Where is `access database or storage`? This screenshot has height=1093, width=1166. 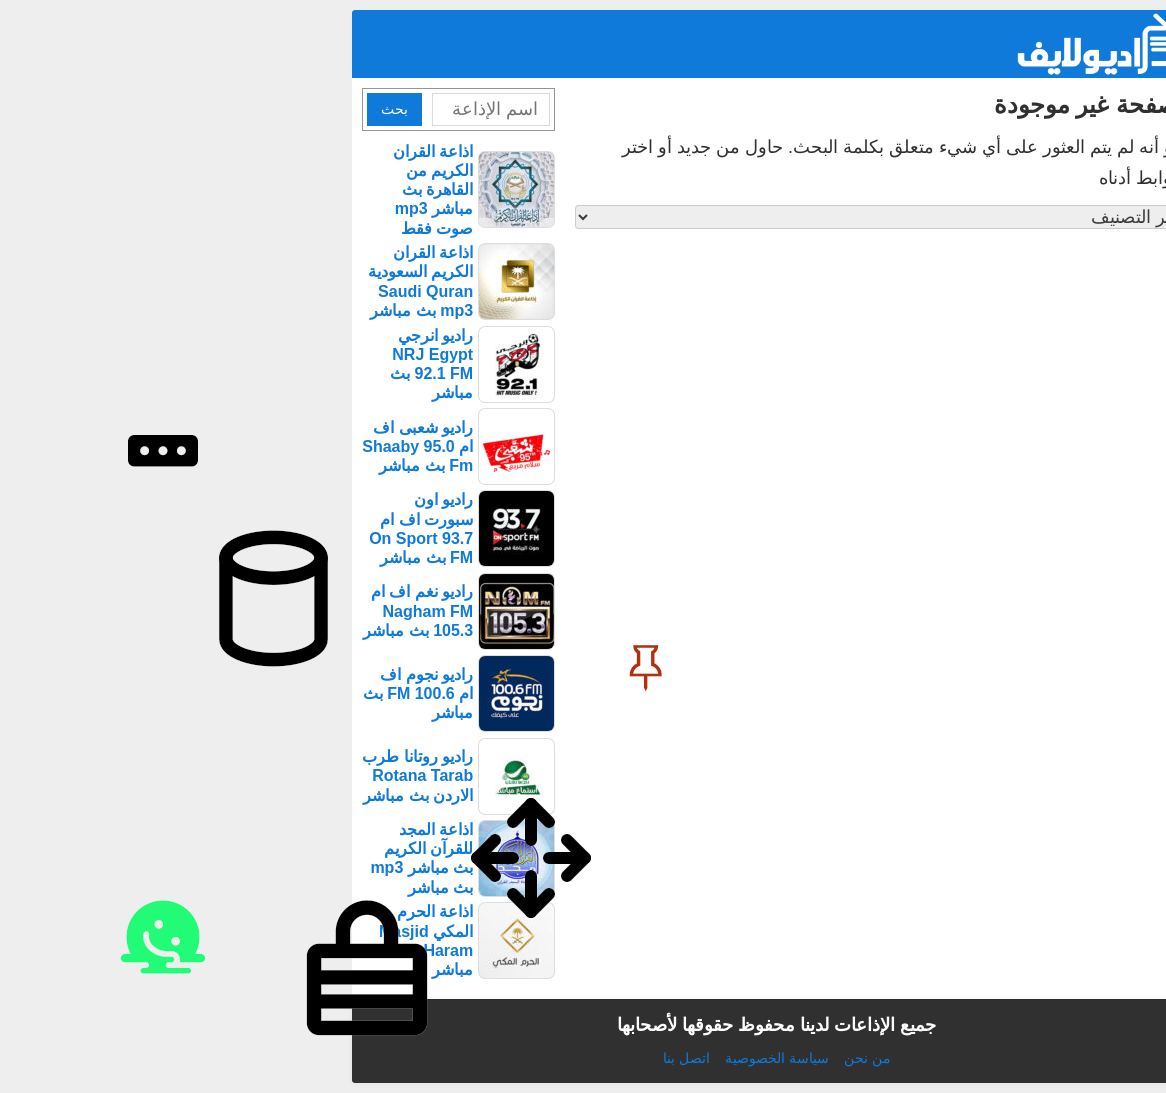
access database or storage is located at coordinates (273, 598).